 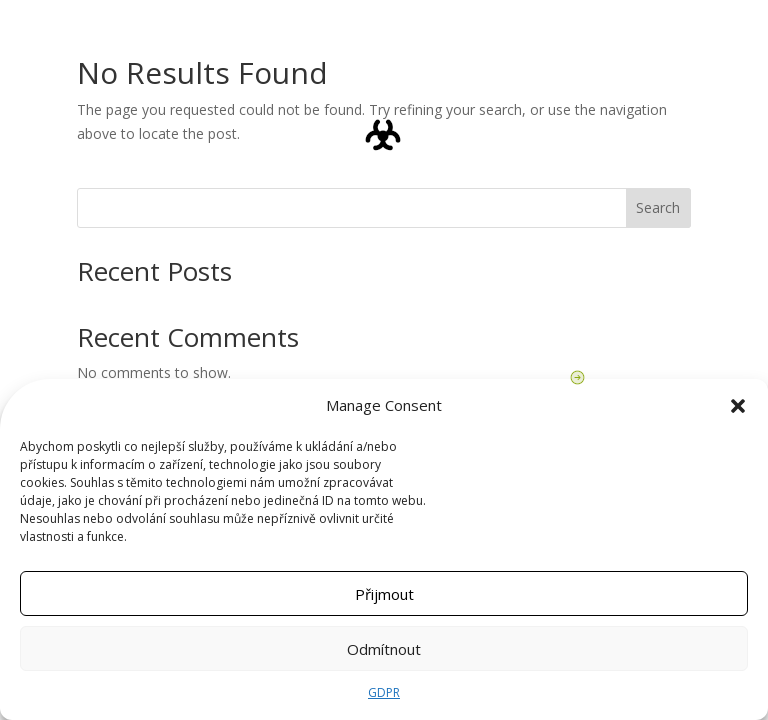 What do you see at coordinates (383, 136) in the screenshot?
I see `indicates hazardous or biohazardous material warning` at bounding box center [383, 136].